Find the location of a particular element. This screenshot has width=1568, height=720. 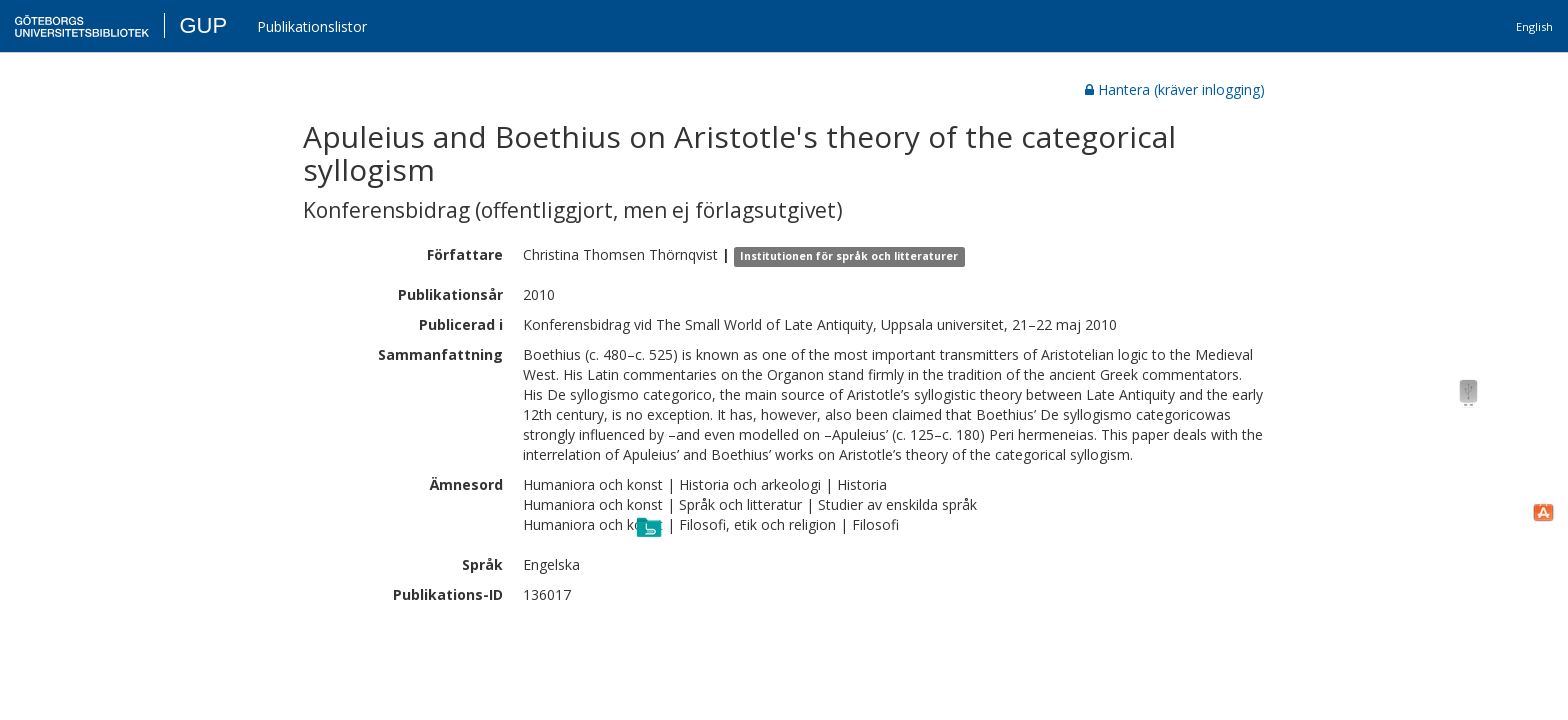

open taaghche app files folder is located at coordinates (649, 528).